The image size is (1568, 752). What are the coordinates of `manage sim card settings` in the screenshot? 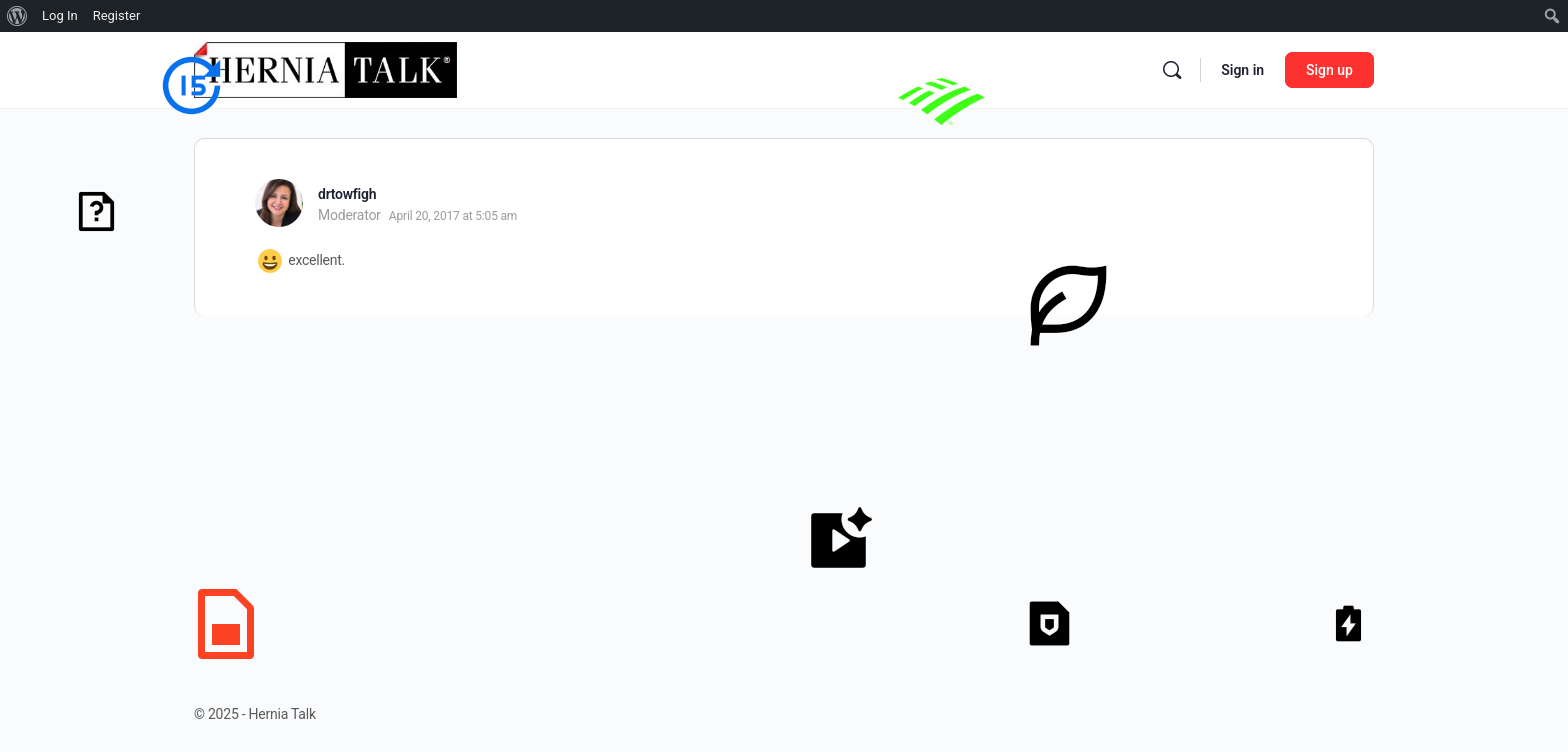 It's located at (226, 624).